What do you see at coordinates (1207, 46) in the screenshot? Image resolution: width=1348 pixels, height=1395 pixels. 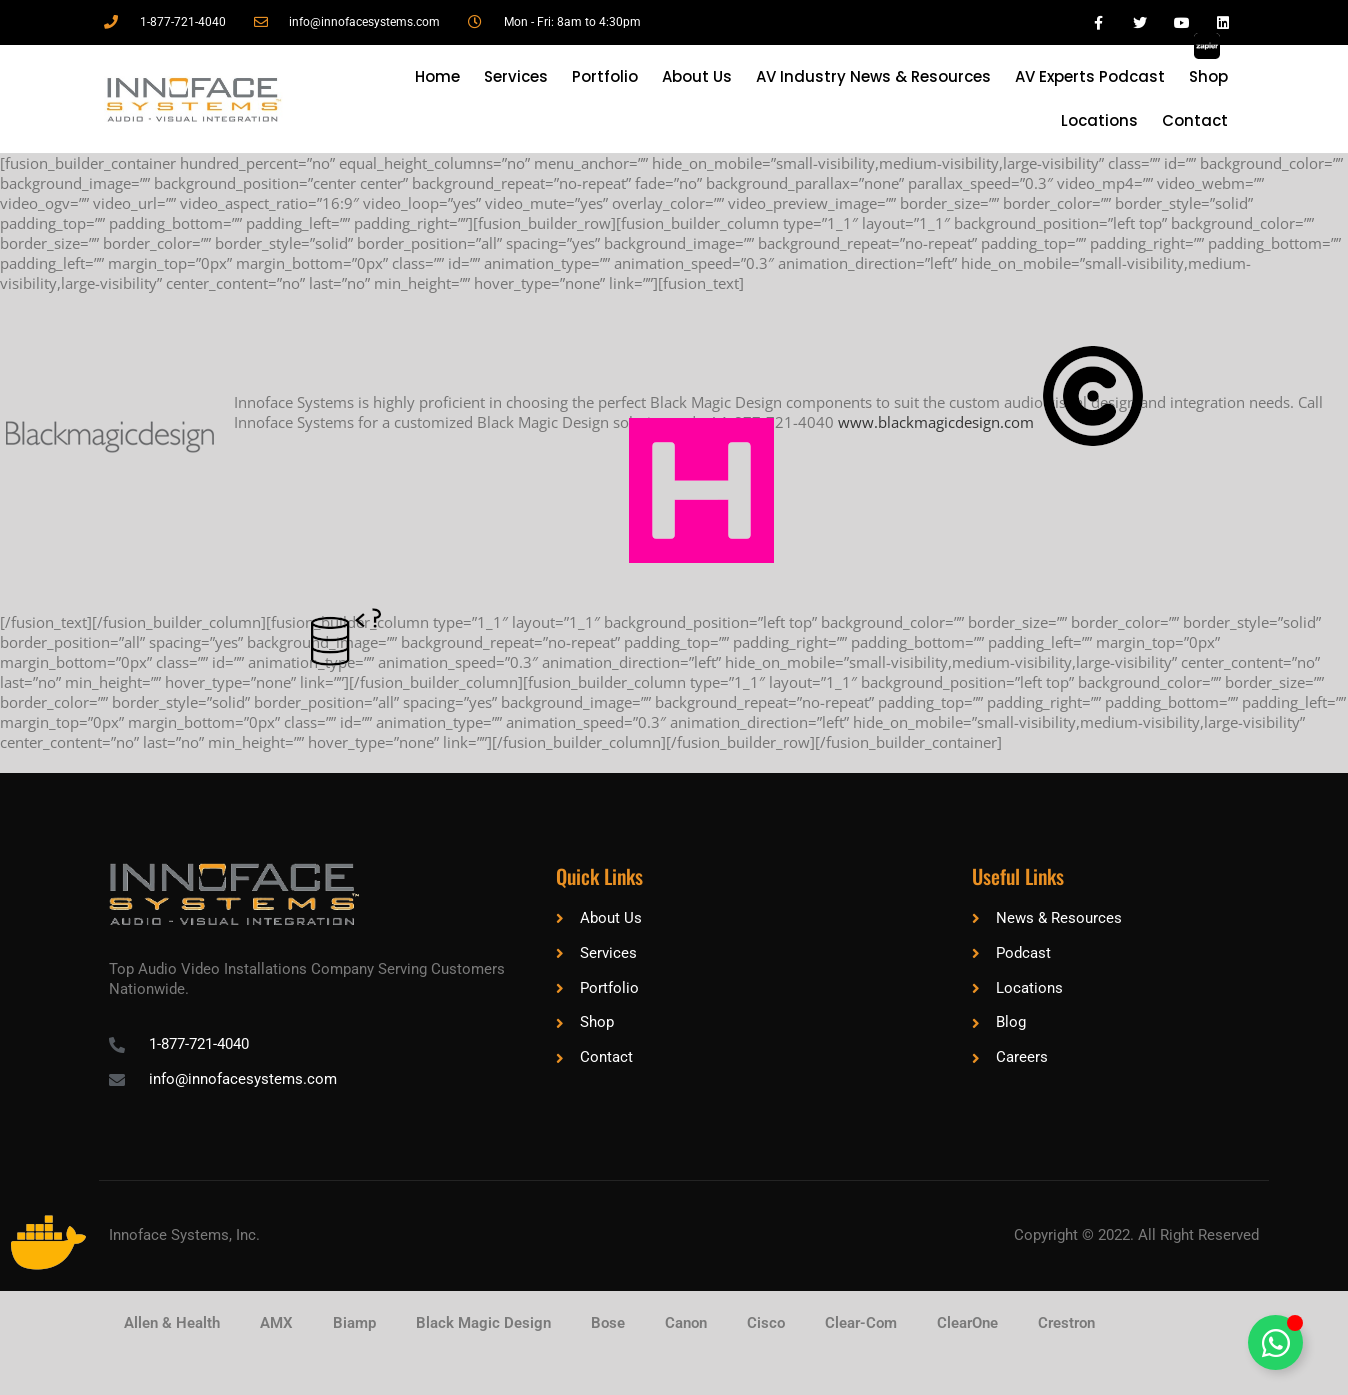 I see `open Zapier automation platform` at bounding box center [1207, 46].